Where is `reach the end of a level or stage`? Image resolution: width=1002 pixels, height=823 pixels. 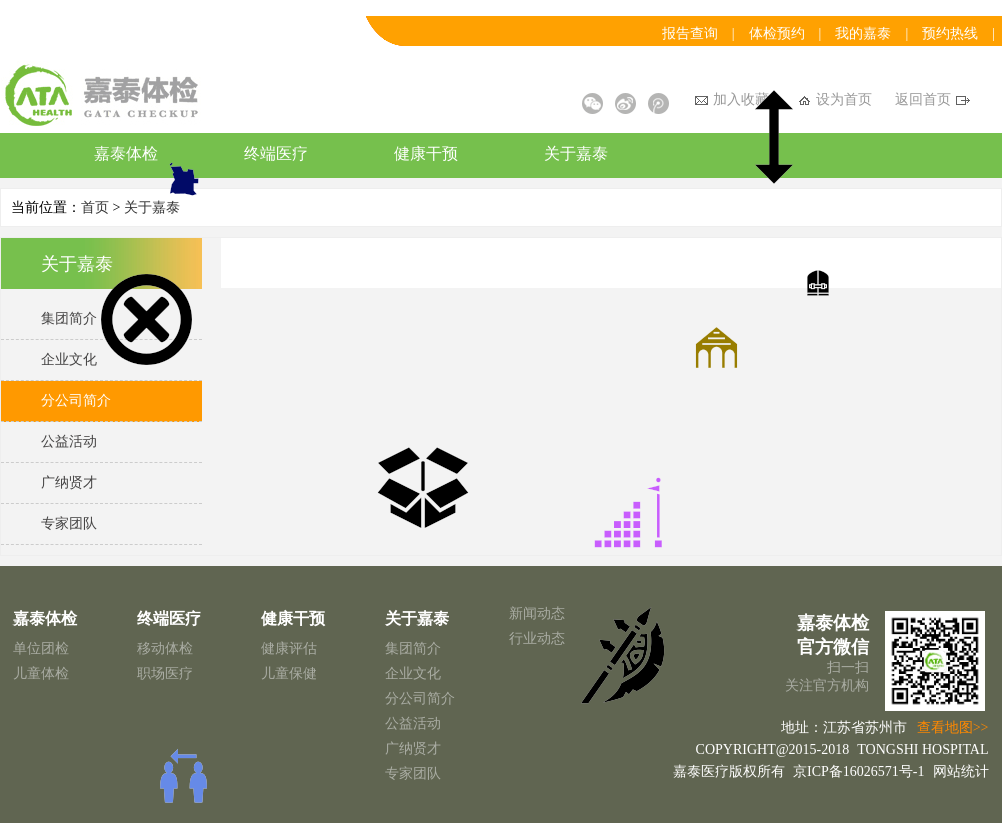 reach the end of a level or stage is located at coordinates (629, 512).